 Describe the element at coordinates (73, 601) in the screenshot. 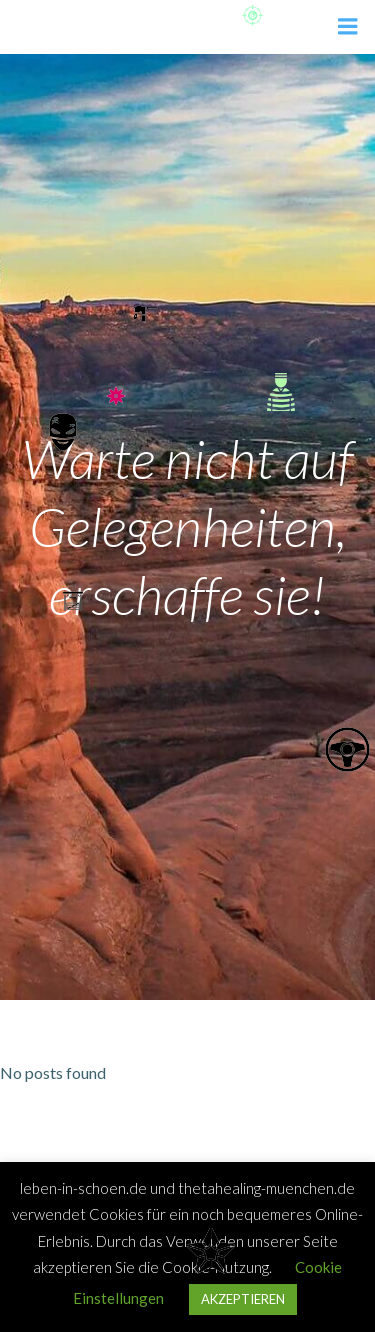

I see `access ranch or farm management features` at that location.